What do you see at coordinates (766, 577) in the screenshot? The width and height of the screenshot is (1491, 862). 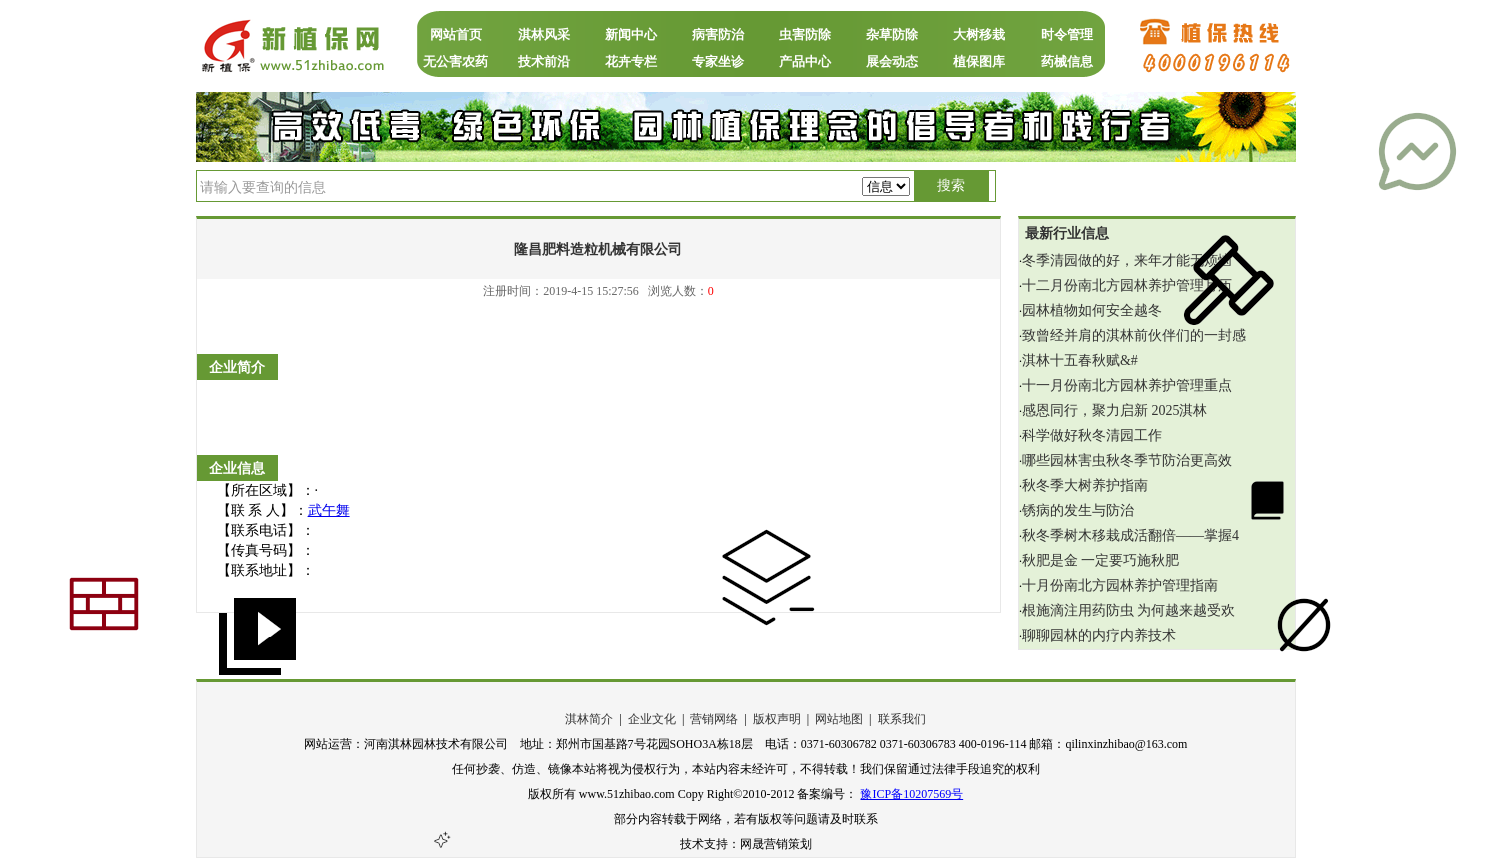 I see `remove a layer from the stack` at bounding box center [766, 577].